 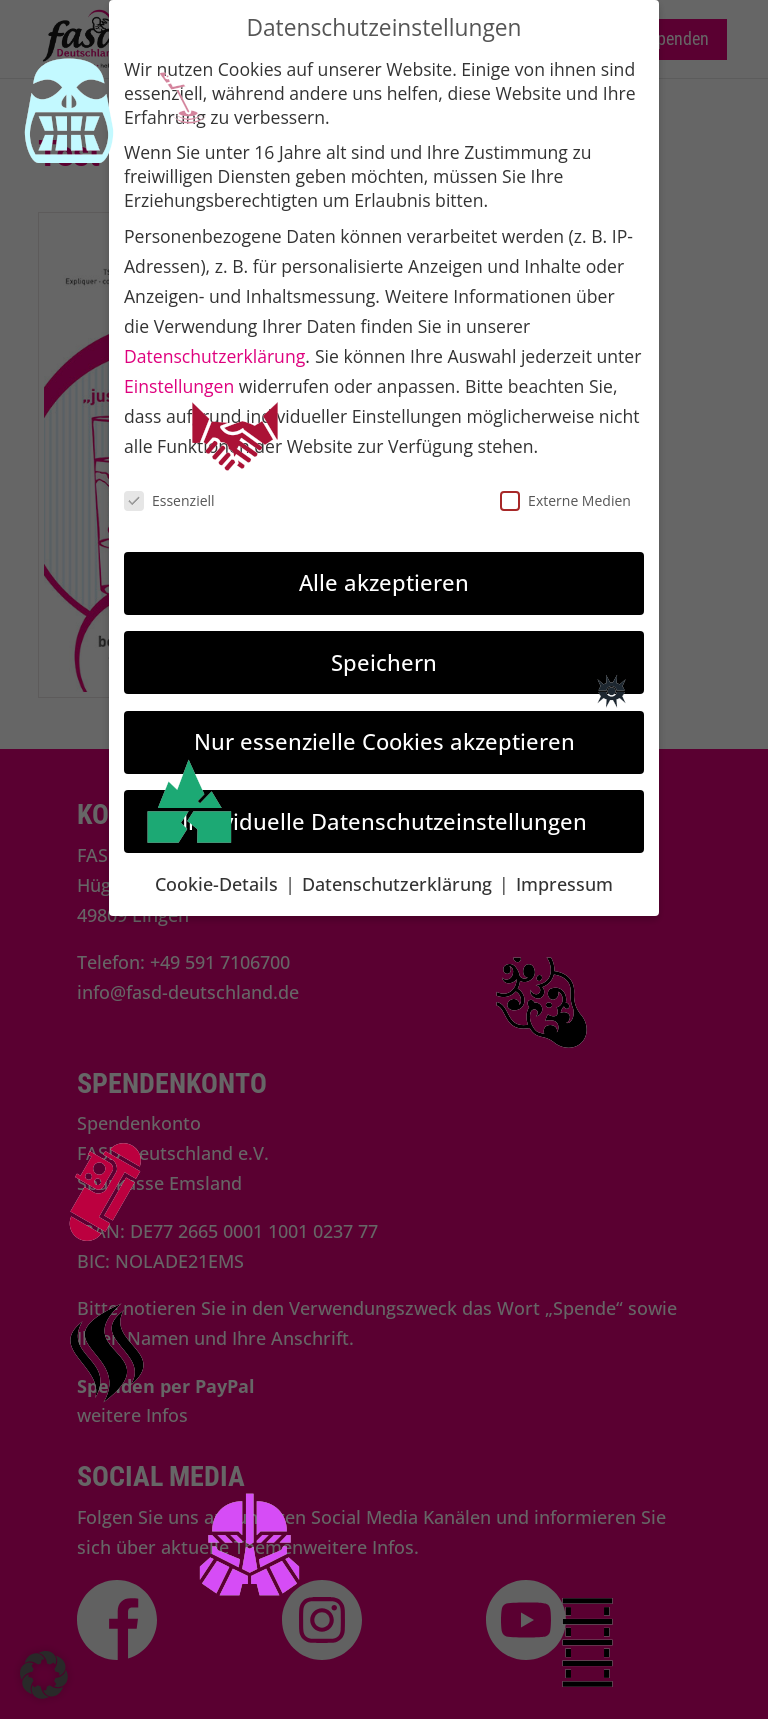 I want to click on metal detector tool or feature, so click(x=183, y=98).